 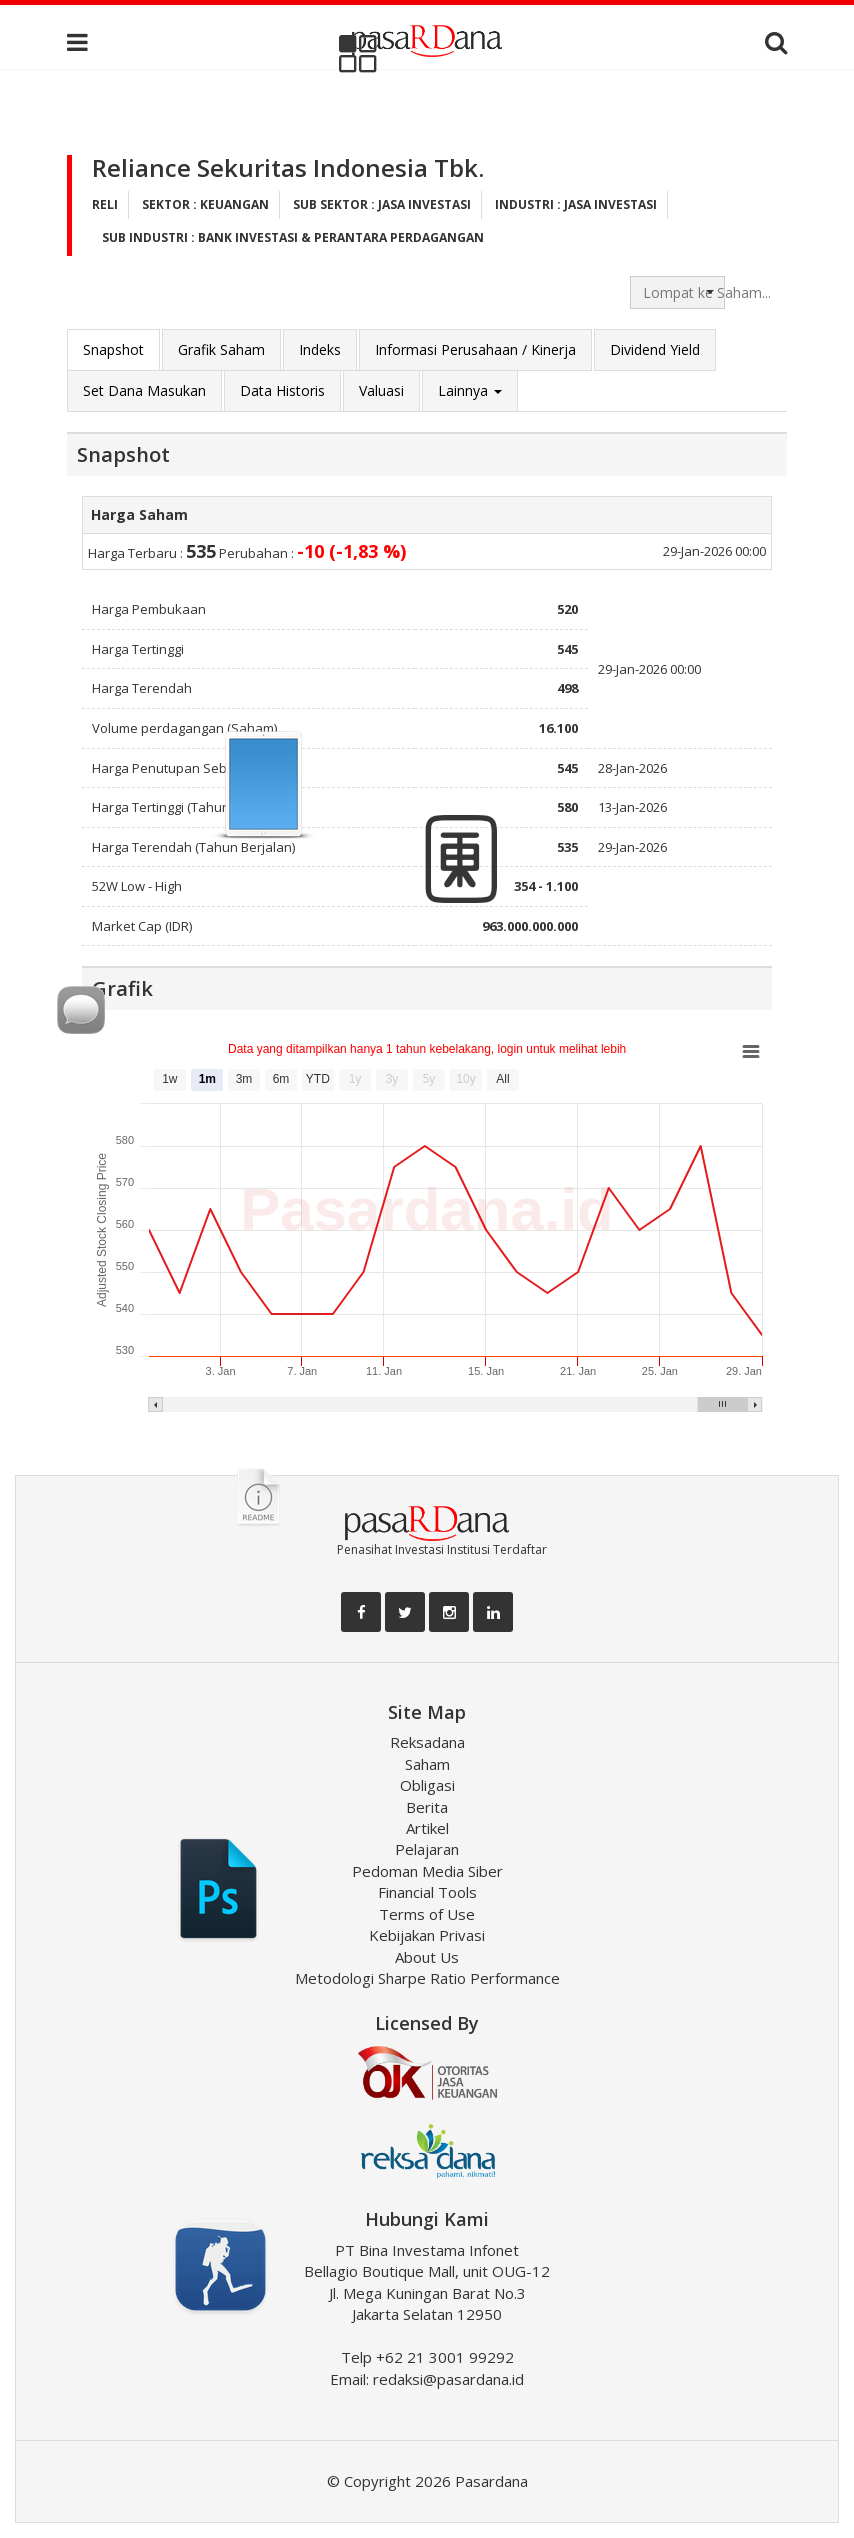 What do you see at coordinates (263, 784) in the screenshot?
I see `iPad Pro device connected via wifi` at bounding box center [263, 784].